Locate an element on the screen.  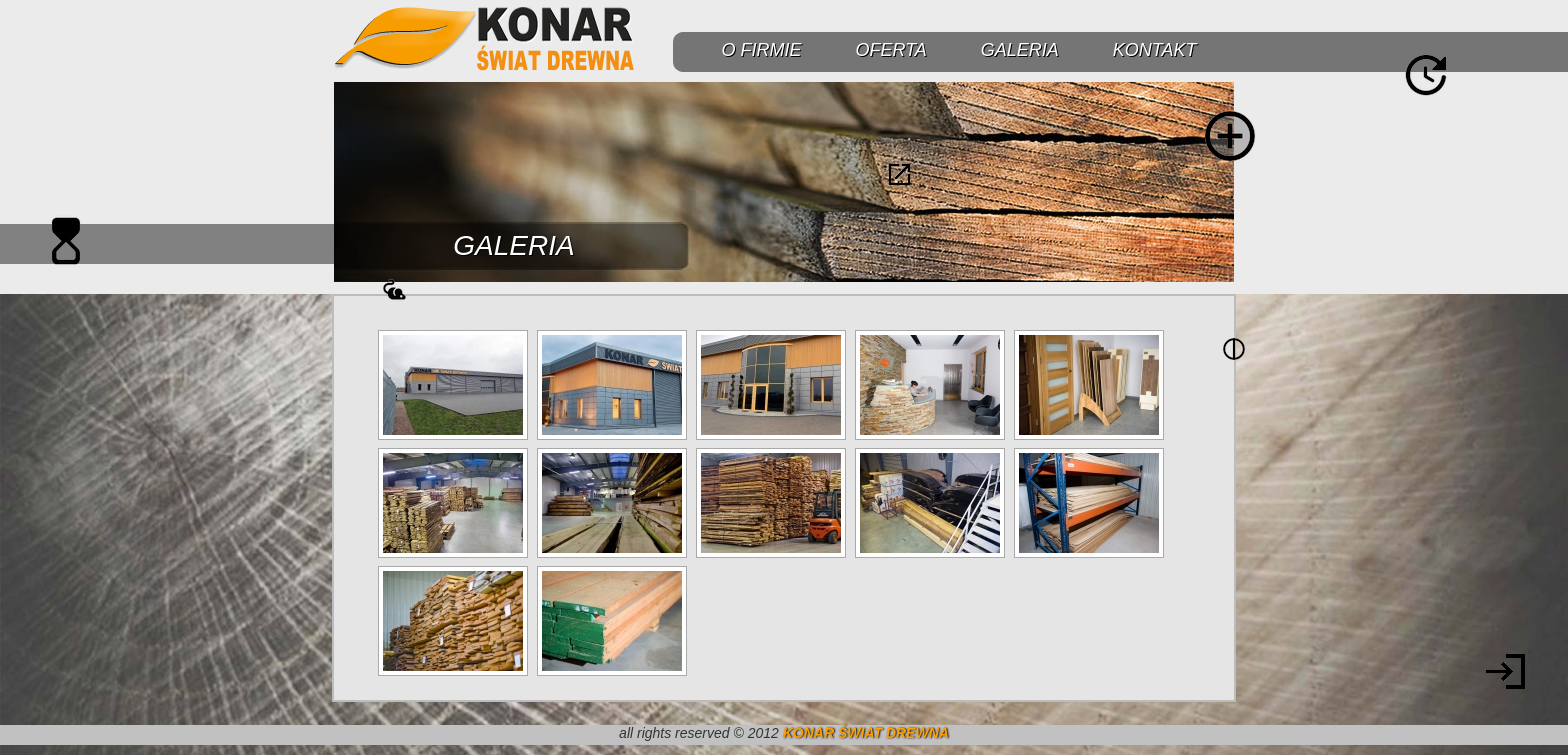
request rodent pest control services is located at coordinates (394, 289).